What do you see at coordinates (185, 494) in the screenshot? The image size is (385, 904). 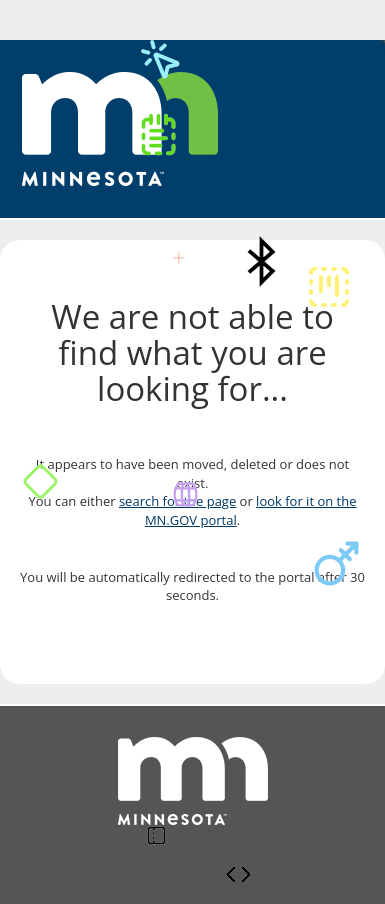 I see `view inventory or storage items` at bounding box center [185, 494].